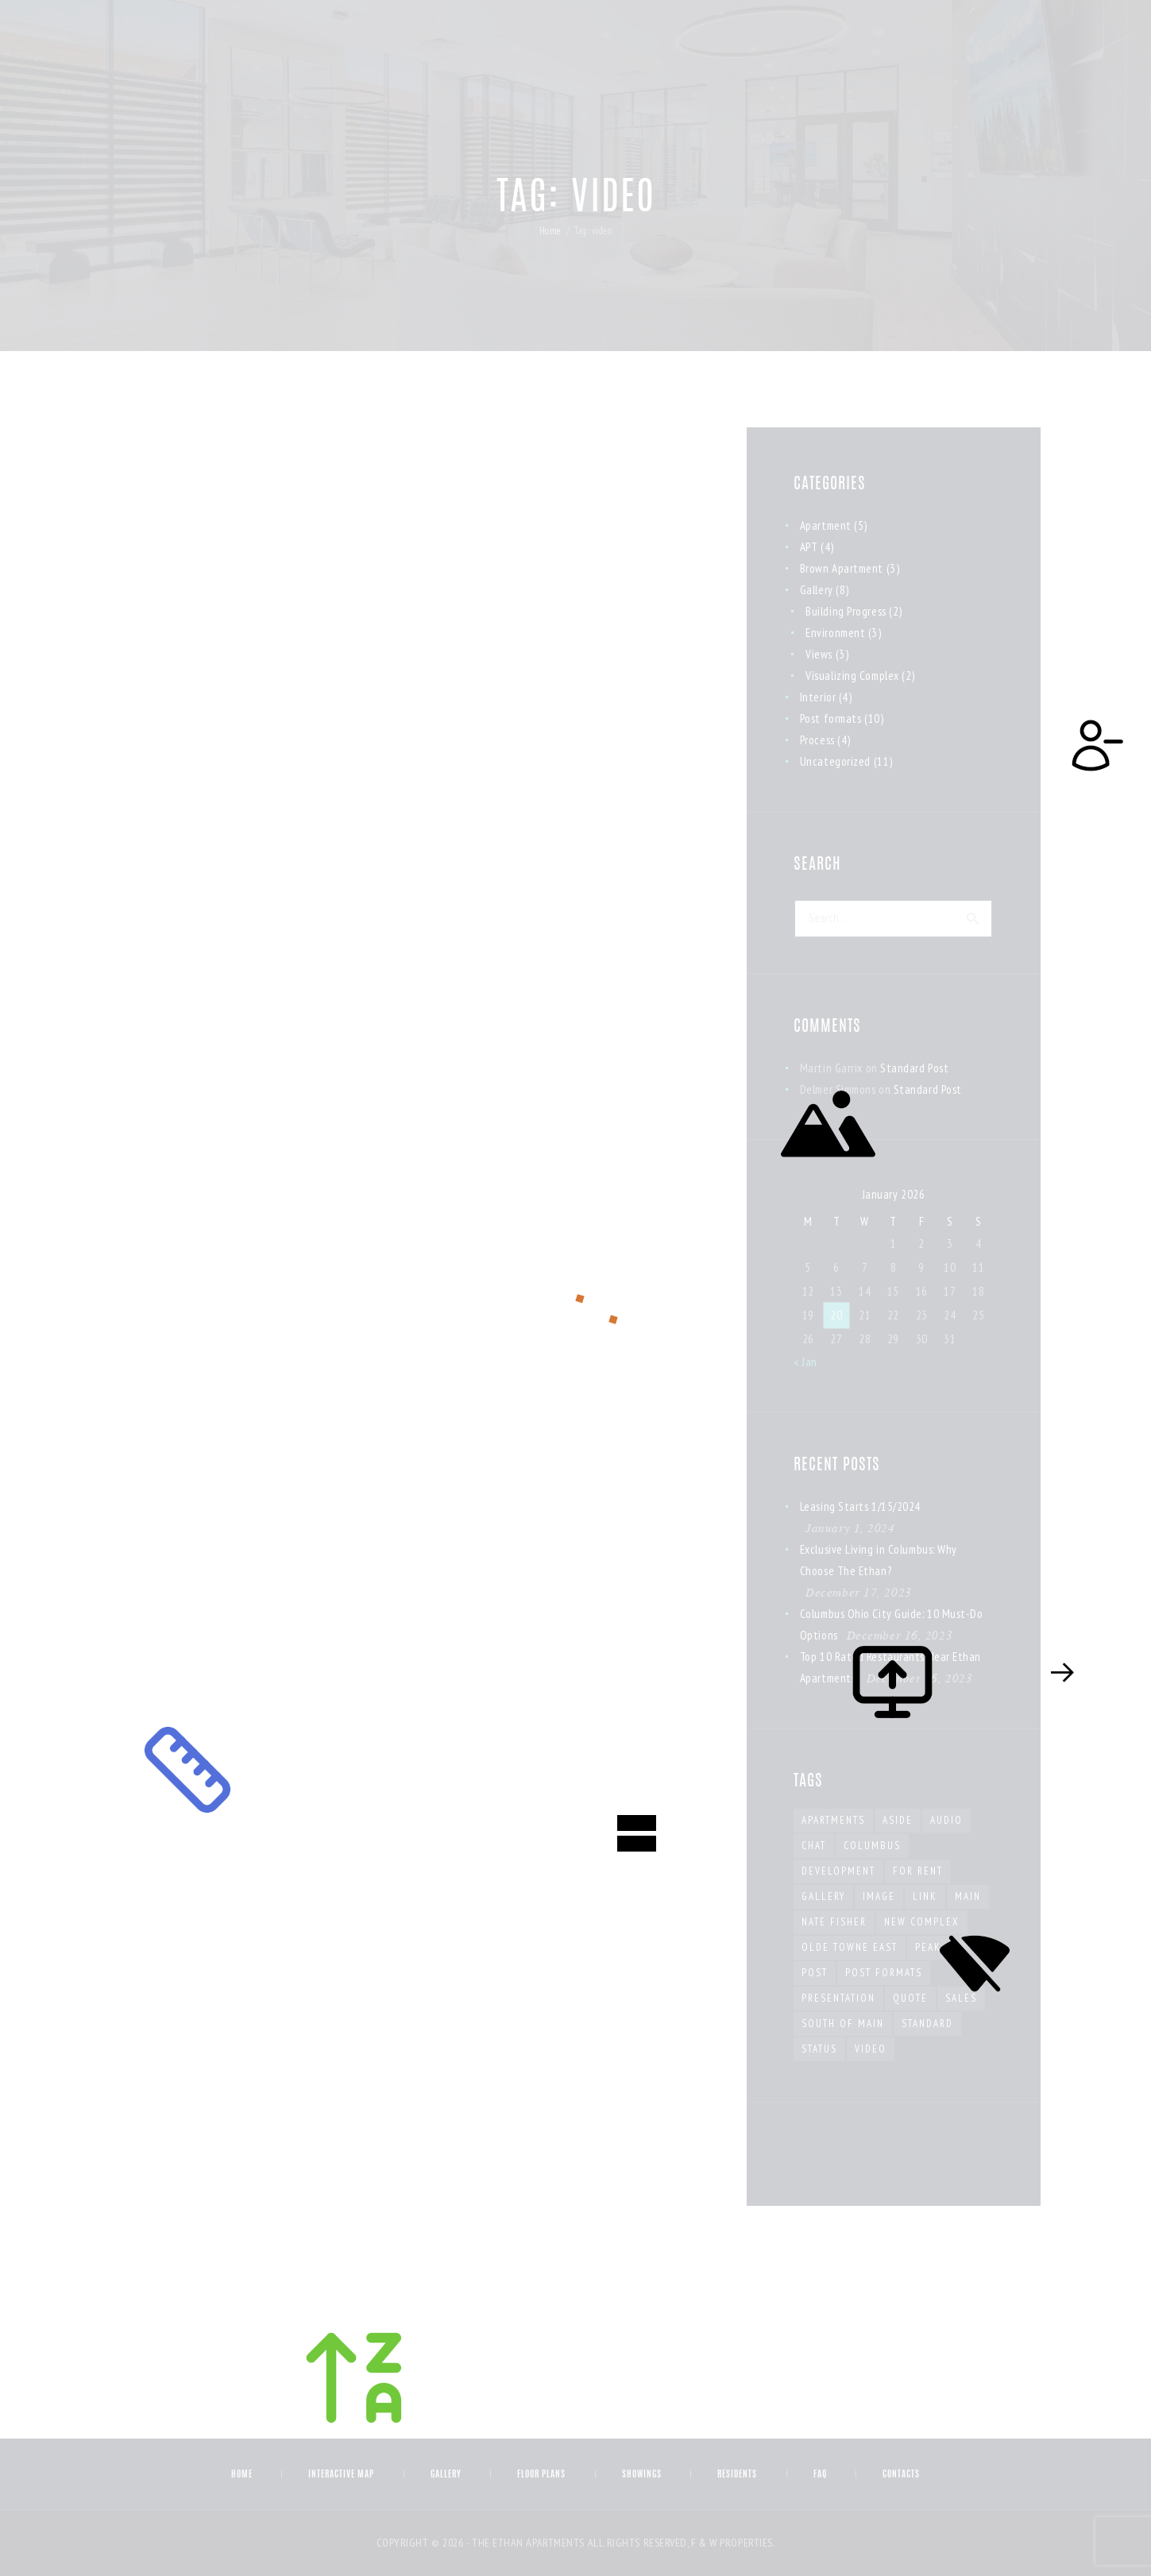  I want to click on access measurement tools, so click(187, 1770).